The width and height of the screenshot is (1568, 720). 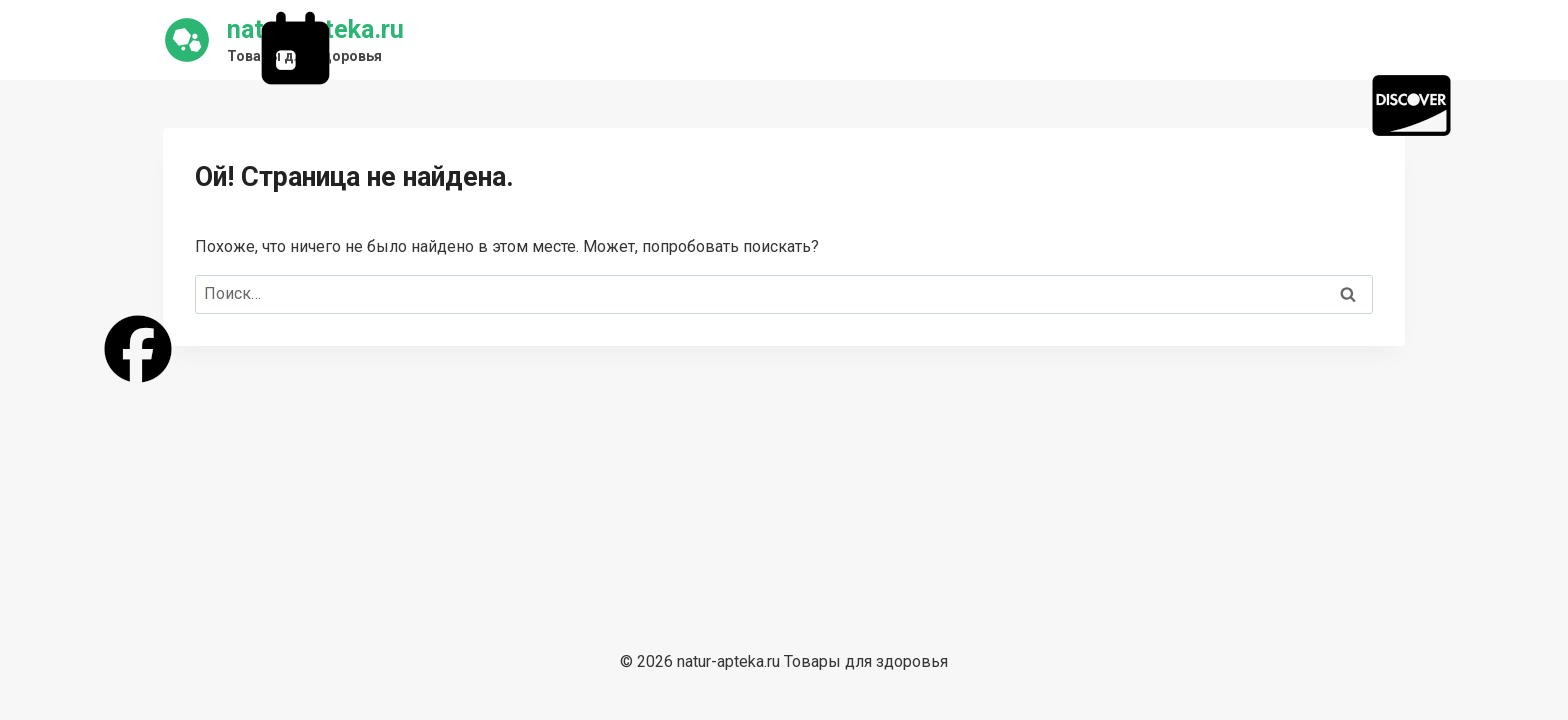 What do you see at coordinates (295, 50) in the screenshot?
I see `view today's date or daily agenda` at bounding box center [295, 50].